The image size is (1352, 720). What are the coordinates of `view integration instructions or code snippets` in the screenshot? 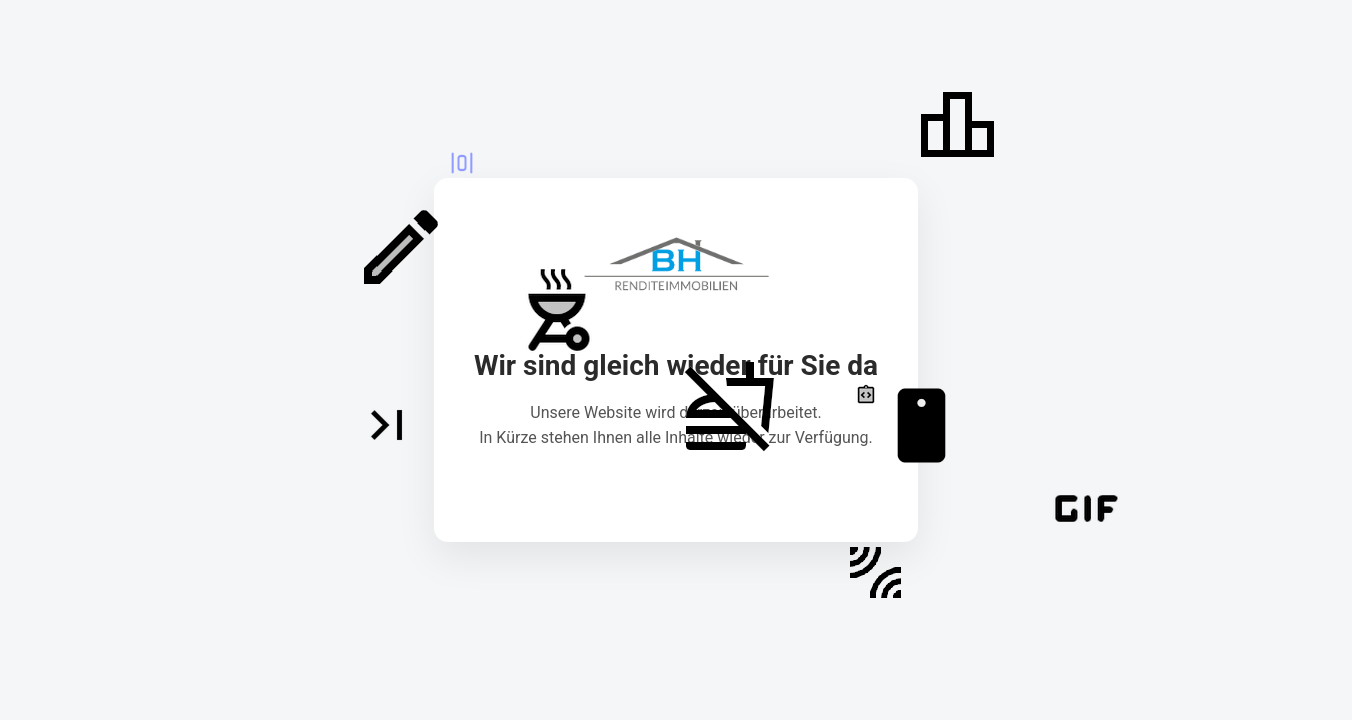 It's located at (866, 395).